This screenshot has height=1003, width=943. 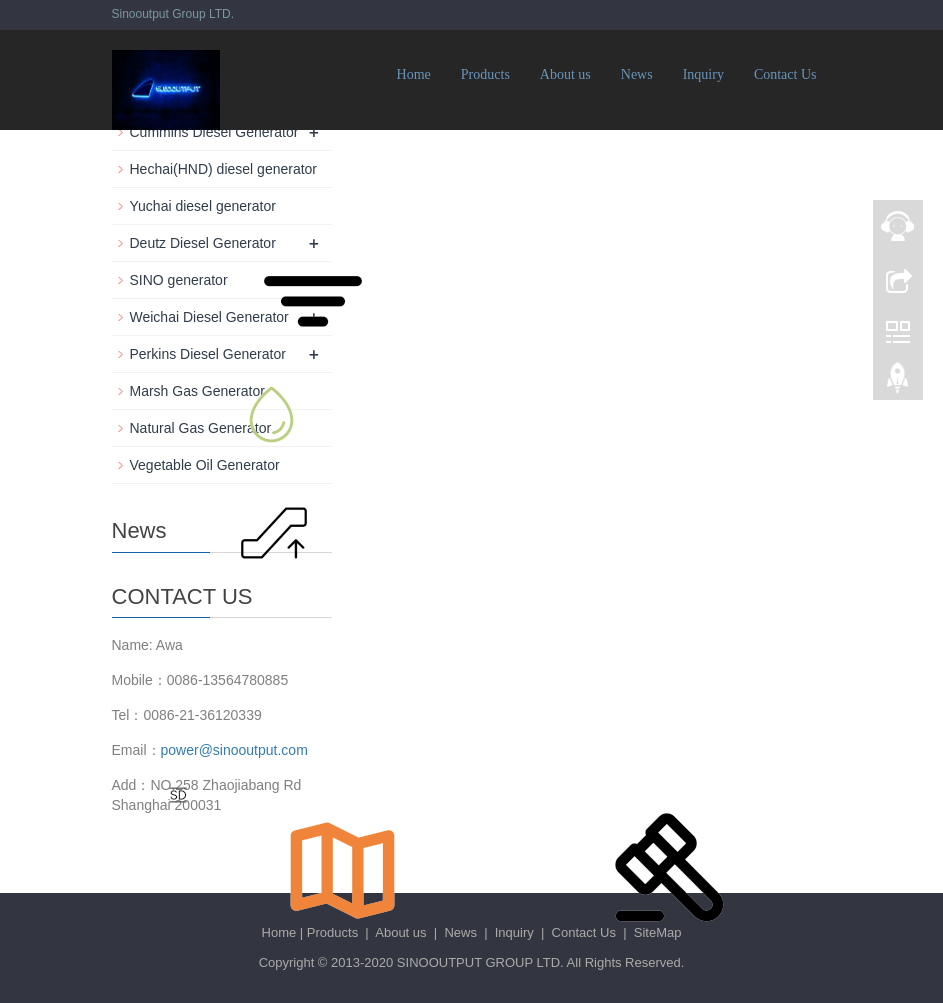 I want to click on indicates escalator going up, so click(x=274, y=533).